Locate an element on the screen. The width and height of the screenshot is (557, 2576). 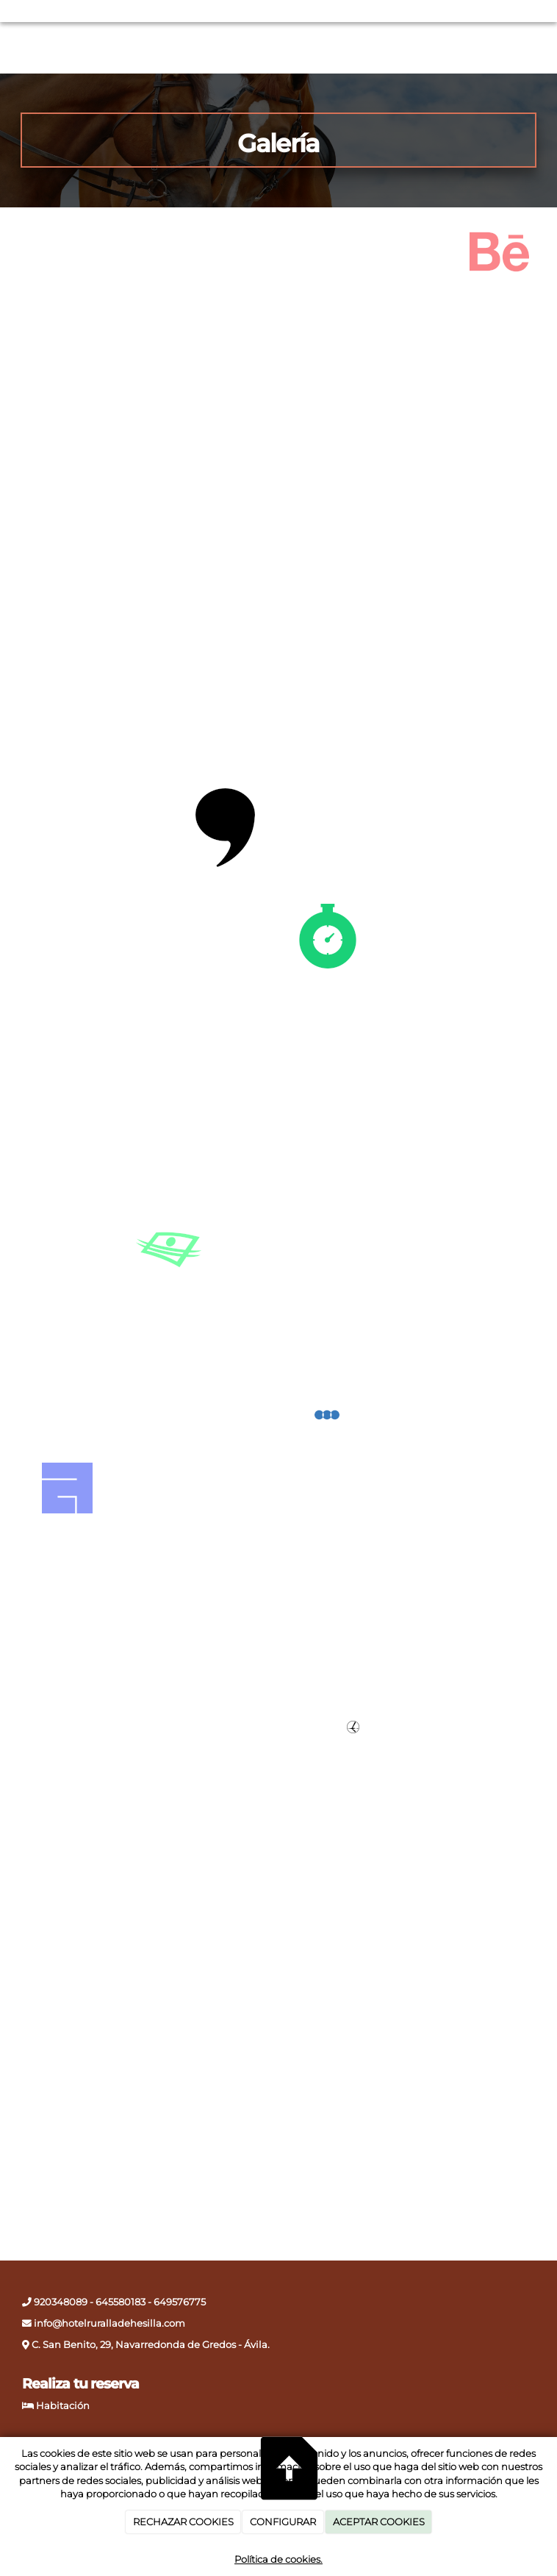
upload a file or document is located at coordinates (289, 2468).